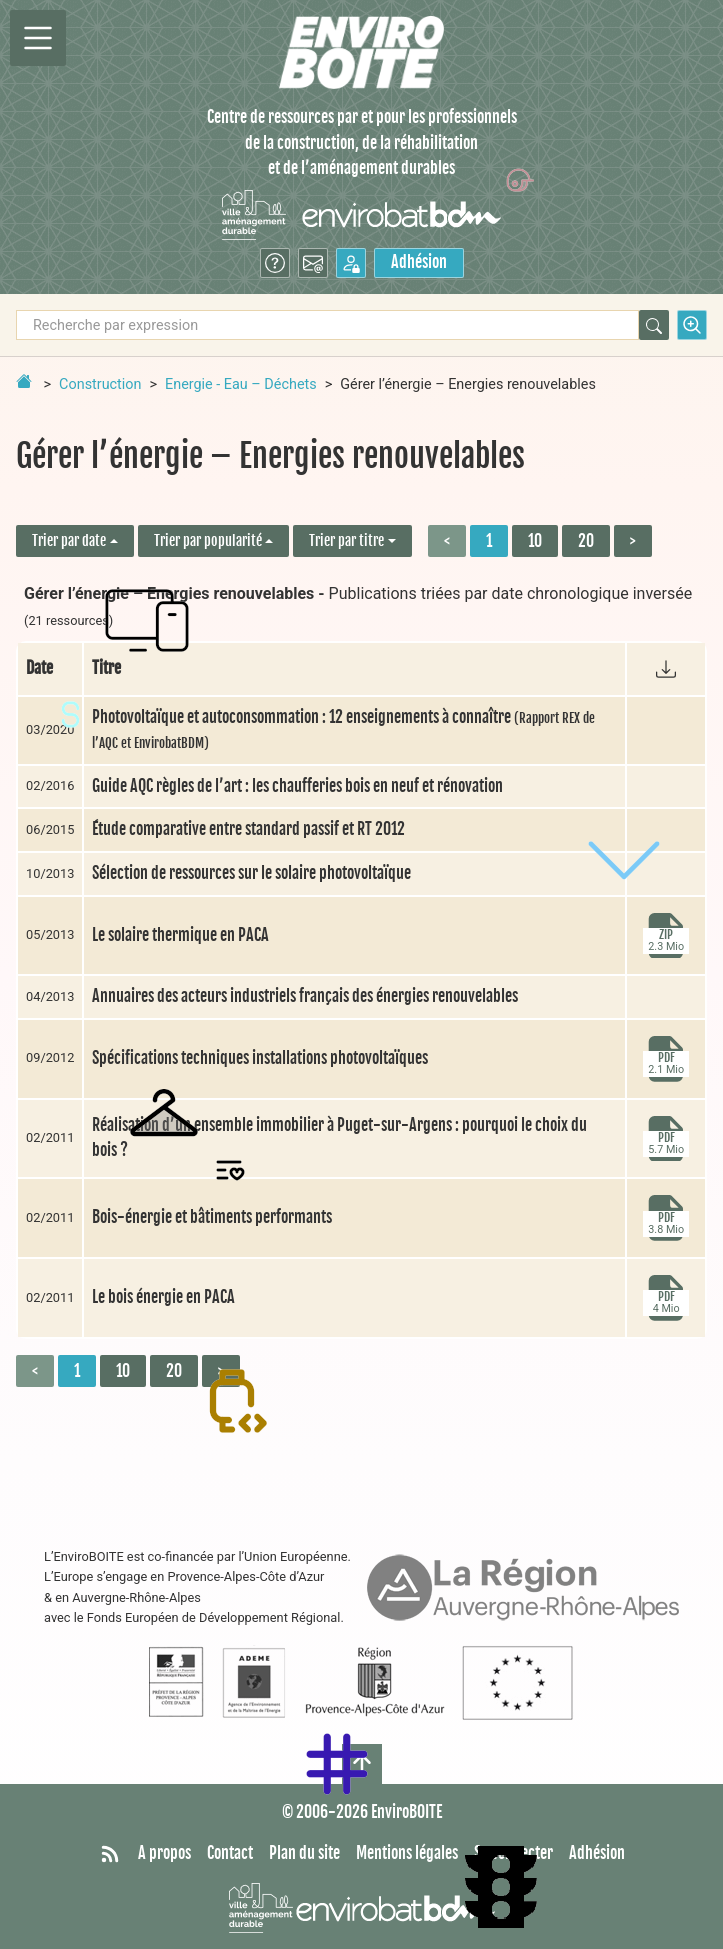 The image size is (723, 1949). What do you see at coordinates (337, 1764) in the screenshot?
I see `view hashtags or tagged content` at bounding box center [337, 1764].